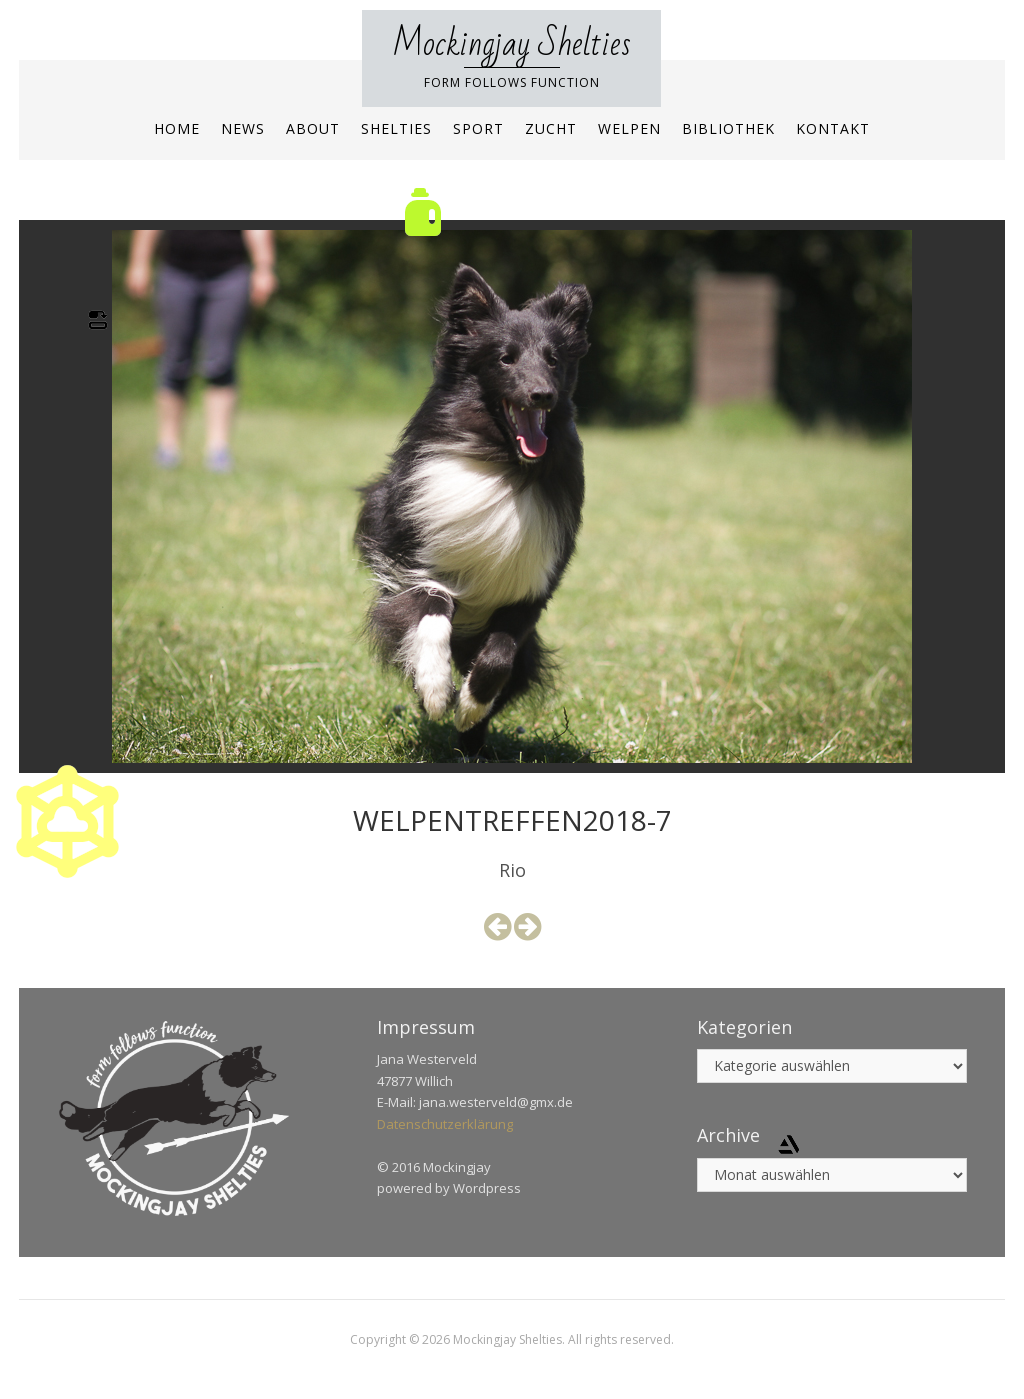  Describe the element at coordinates (98, 320) in the screenshot. I see `view predecessor tasks in a workflow` at that location.